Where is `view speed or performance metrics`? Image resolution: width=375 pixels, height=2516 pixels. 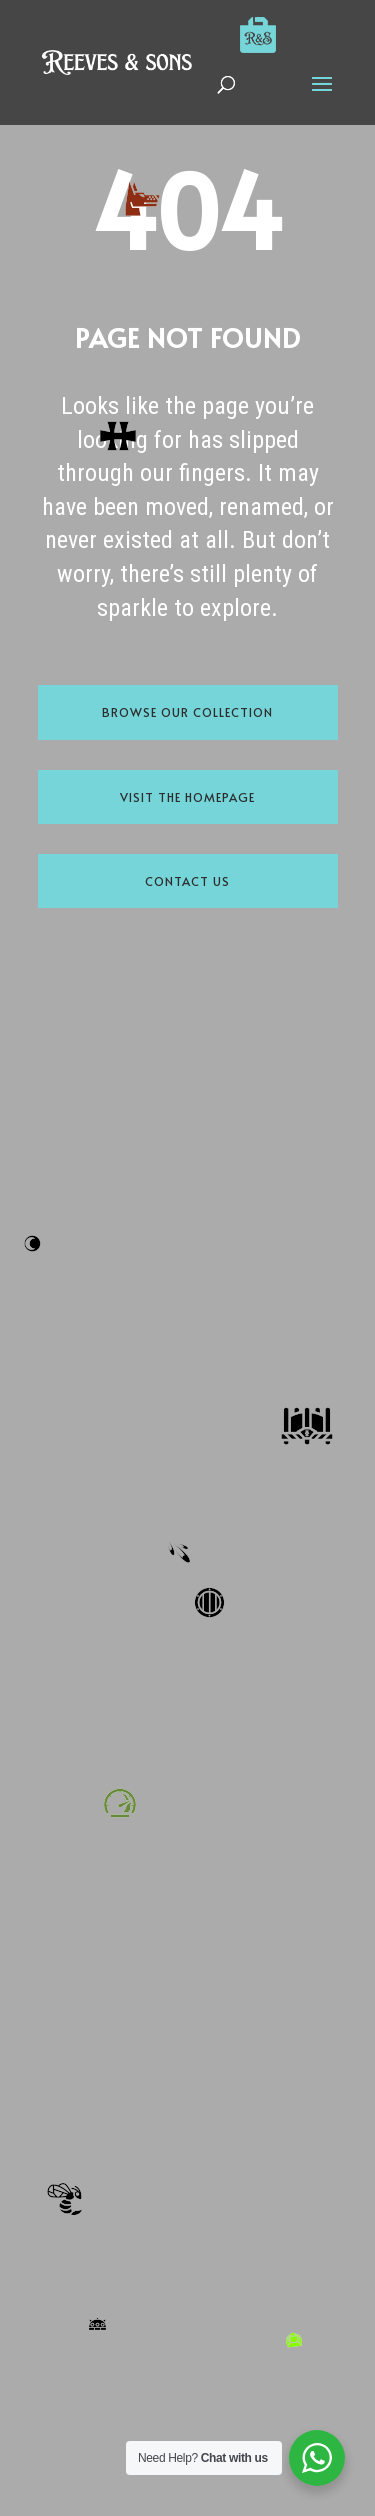 view speed or performance metrics is located at coordinates (120, 1803).